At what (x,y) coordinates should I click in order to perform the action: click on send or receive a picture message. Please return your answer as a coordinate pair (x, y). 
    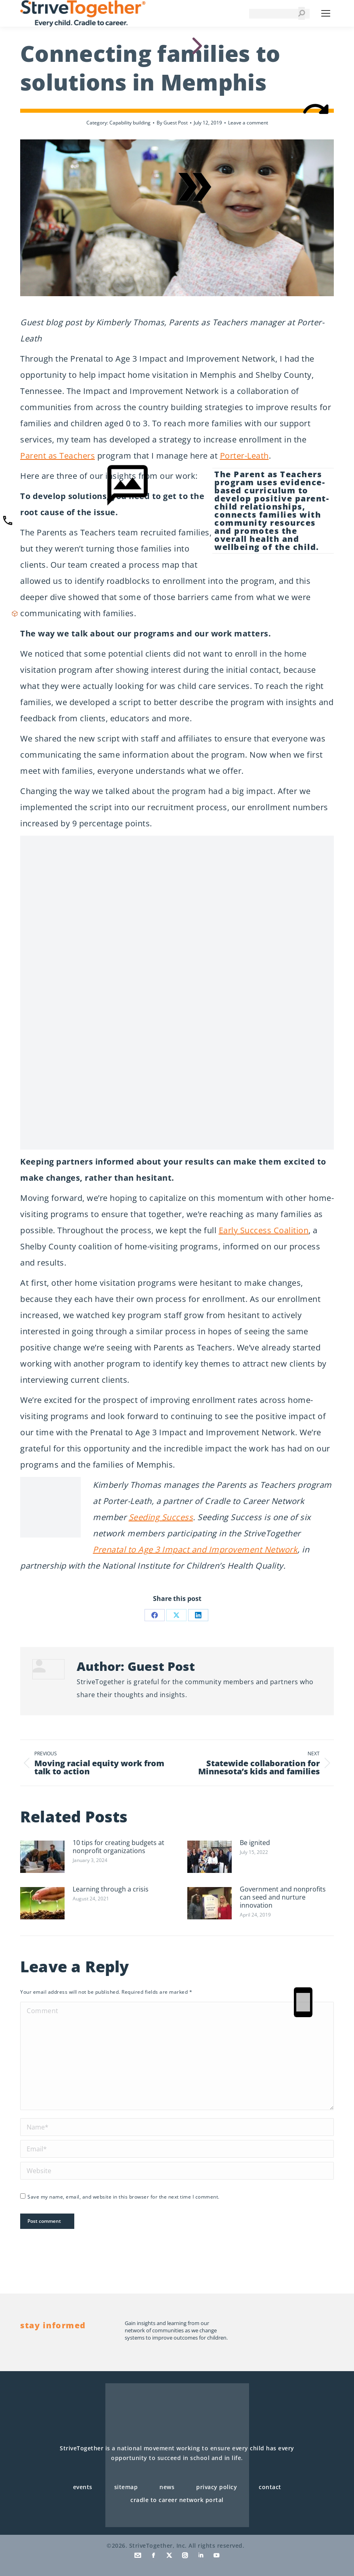
    Looking at the image, I should click on (128, 485).